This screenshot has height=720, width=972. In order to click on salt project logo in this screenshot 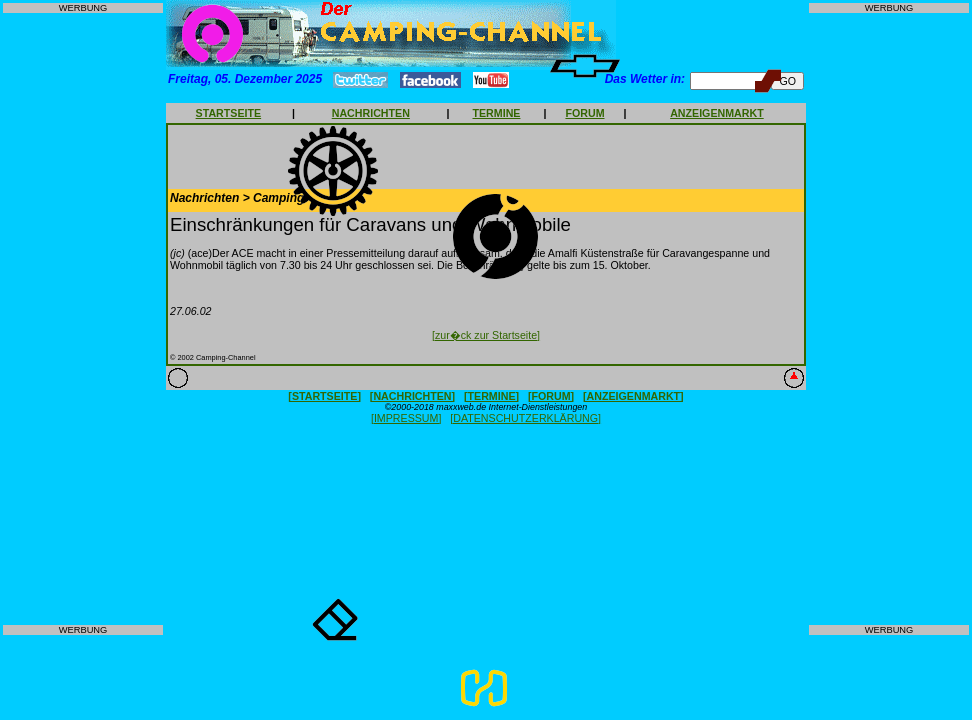, I will do `click(768, 81)`.